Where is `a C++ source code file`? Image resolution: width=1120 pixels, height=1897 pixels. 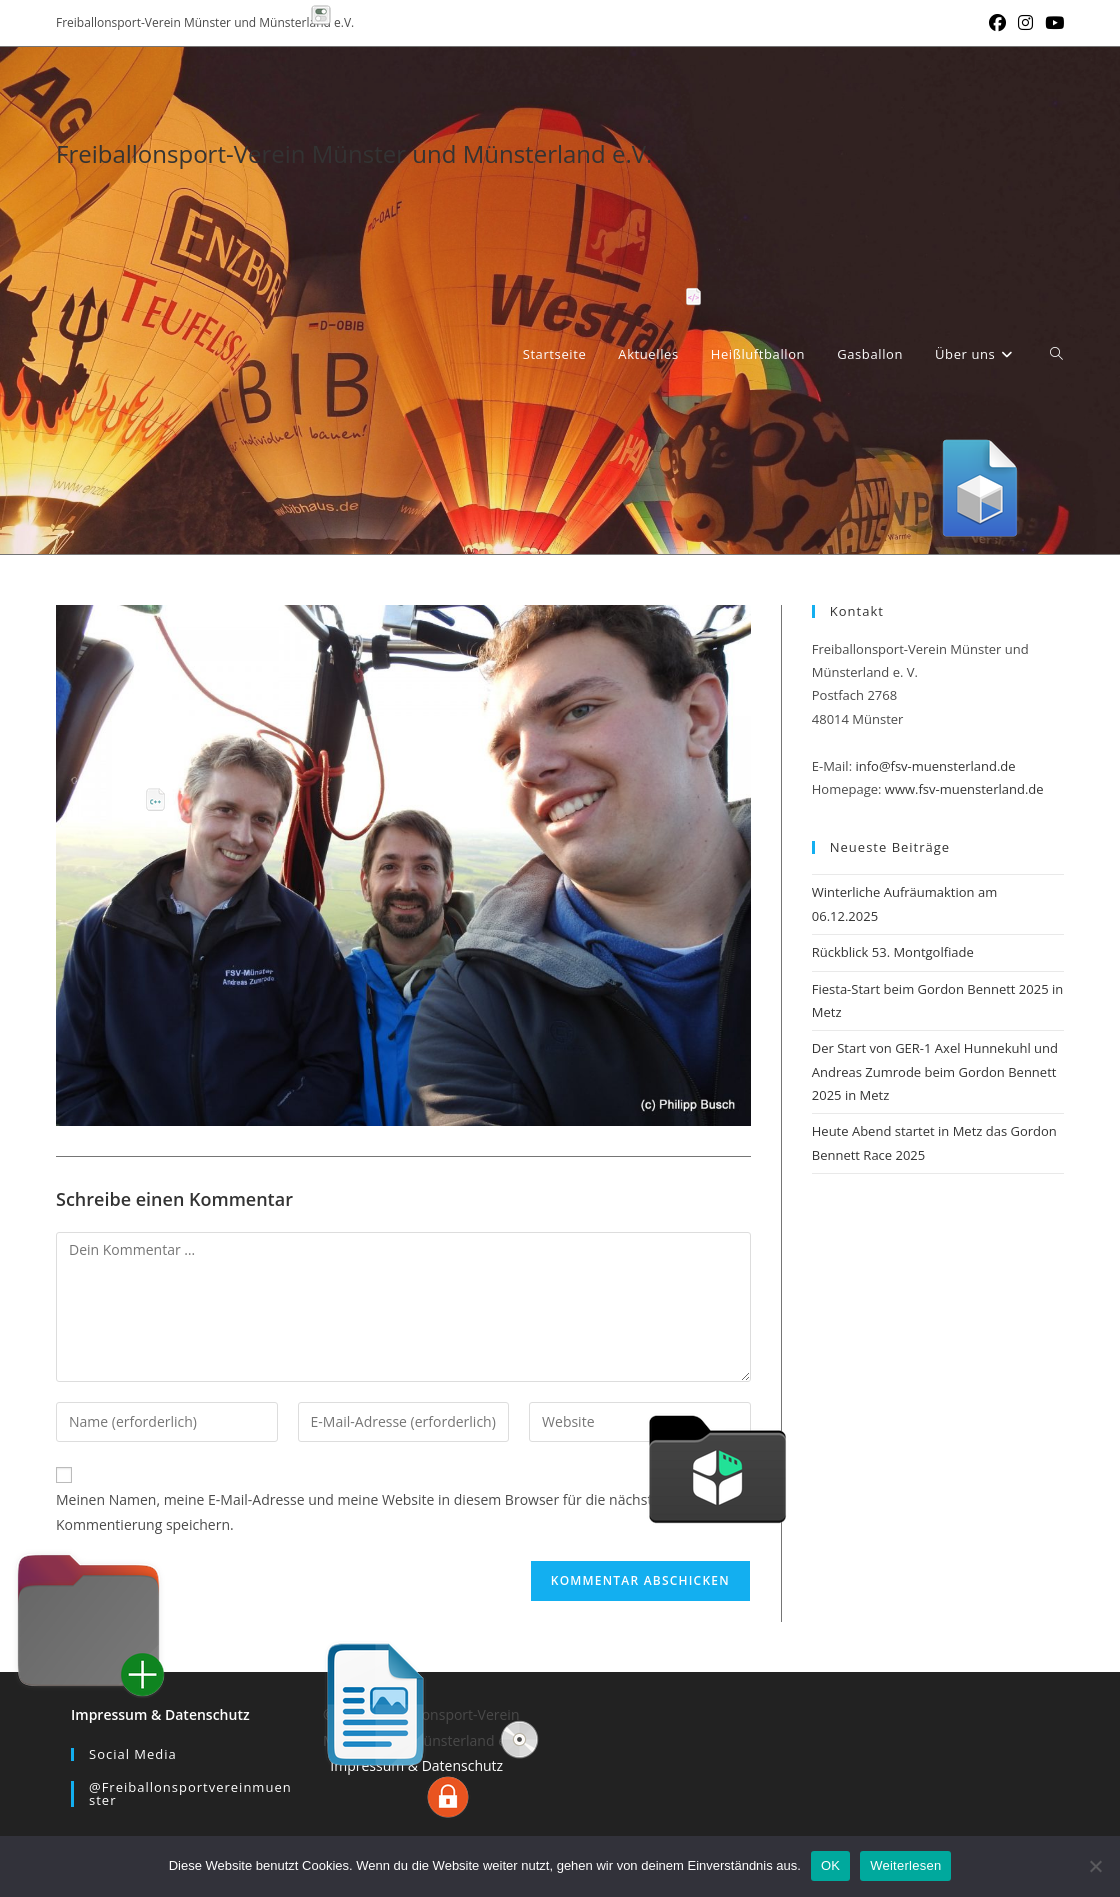
a C++ source code file is located at coordinates (155, 799).